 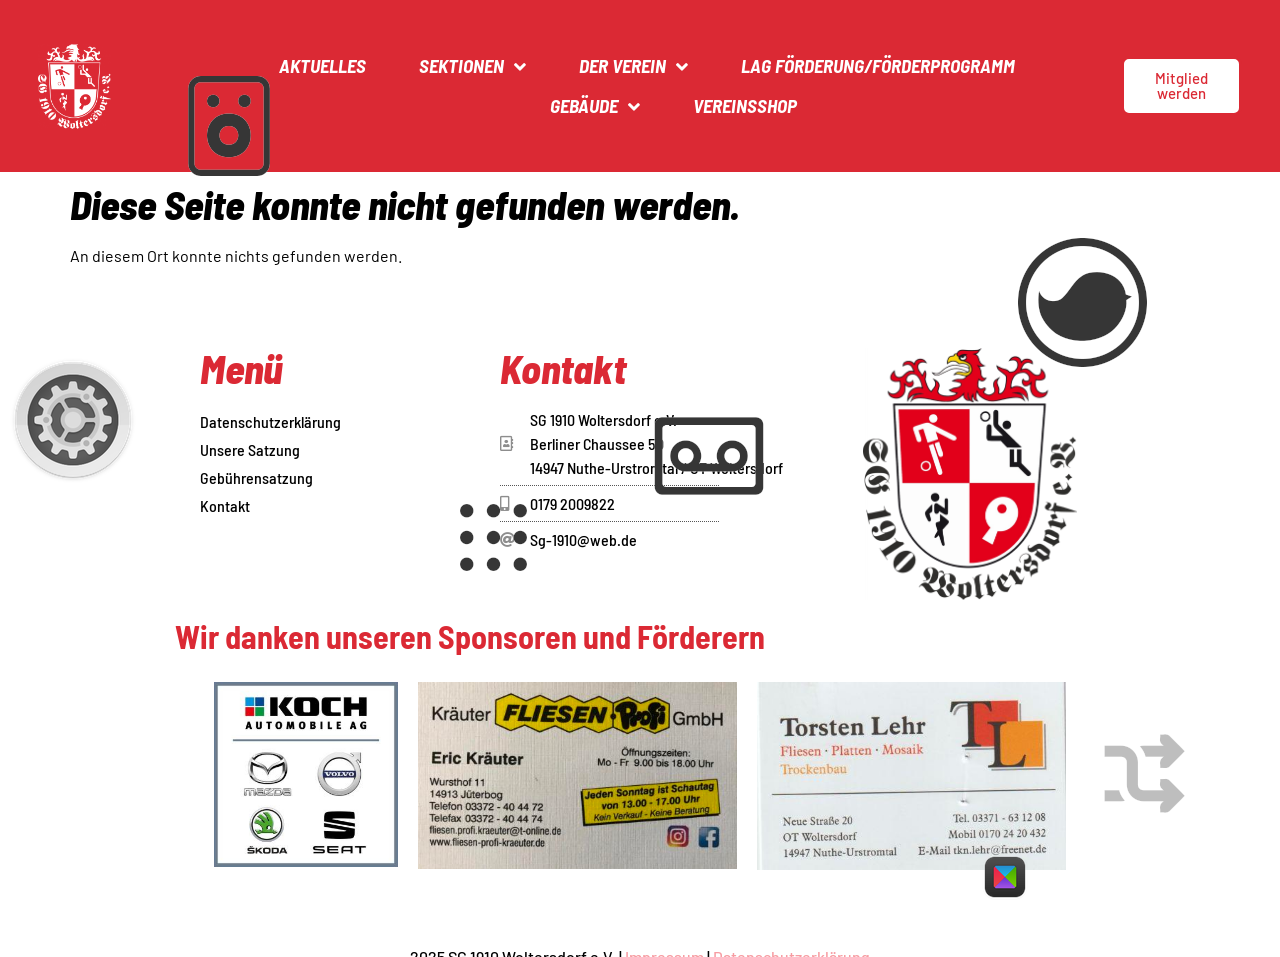 I want to click on launch gnome tetravex puzzle game, so click(x=1005, y=877).